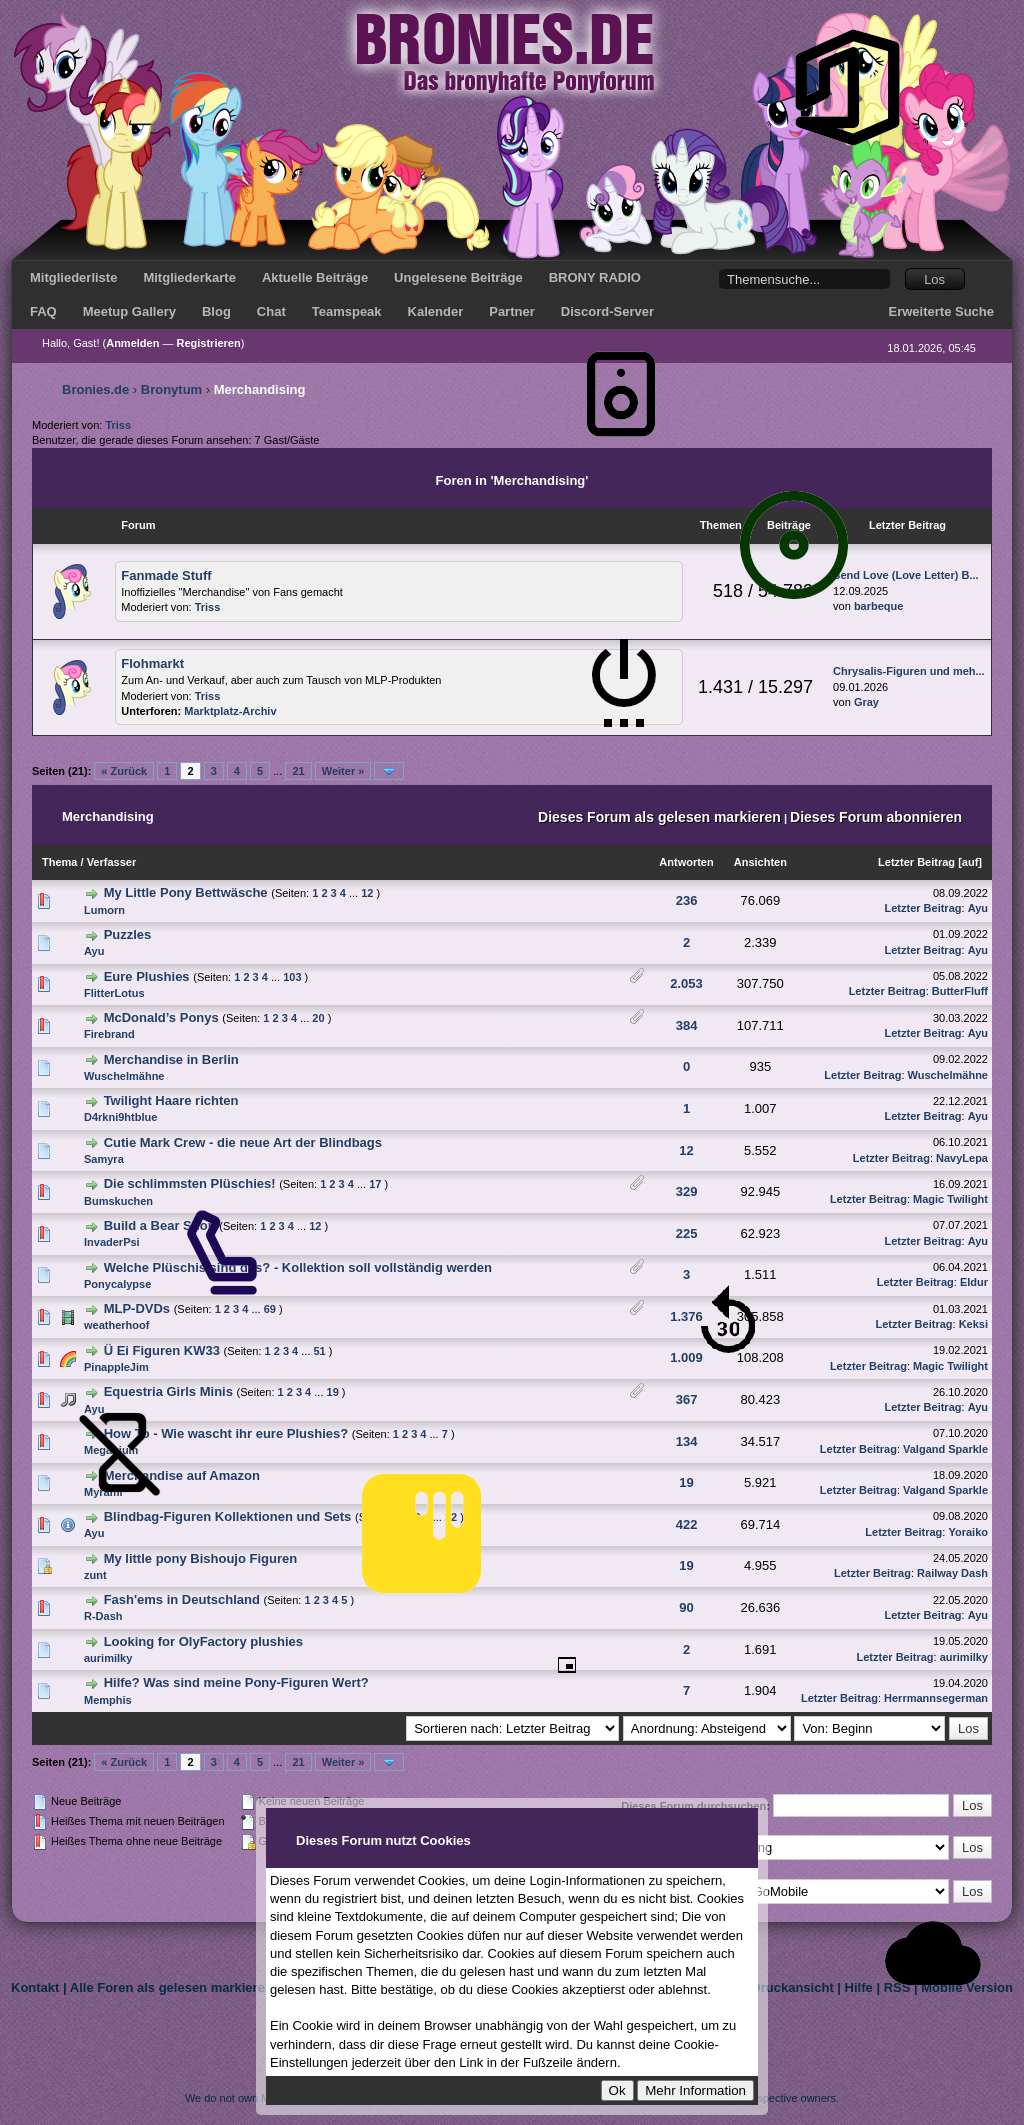 This screenshot has height=2125, width=1024. I want to click on align content to top-right corner, so click(421, 1533).